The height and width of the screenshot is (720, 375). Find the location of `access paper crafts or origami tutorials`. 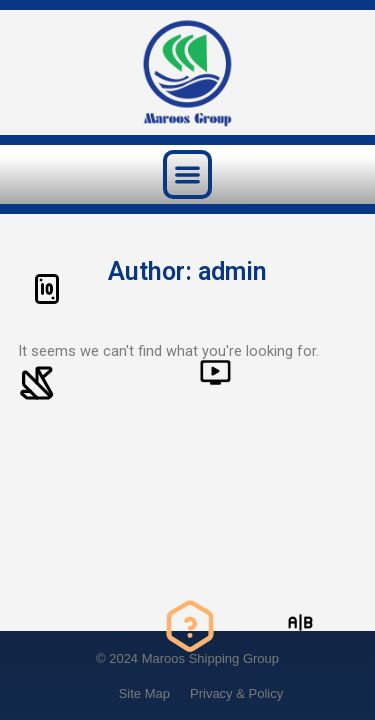

access paper crafts or origami tutorials is located at coordinates (37, 383).